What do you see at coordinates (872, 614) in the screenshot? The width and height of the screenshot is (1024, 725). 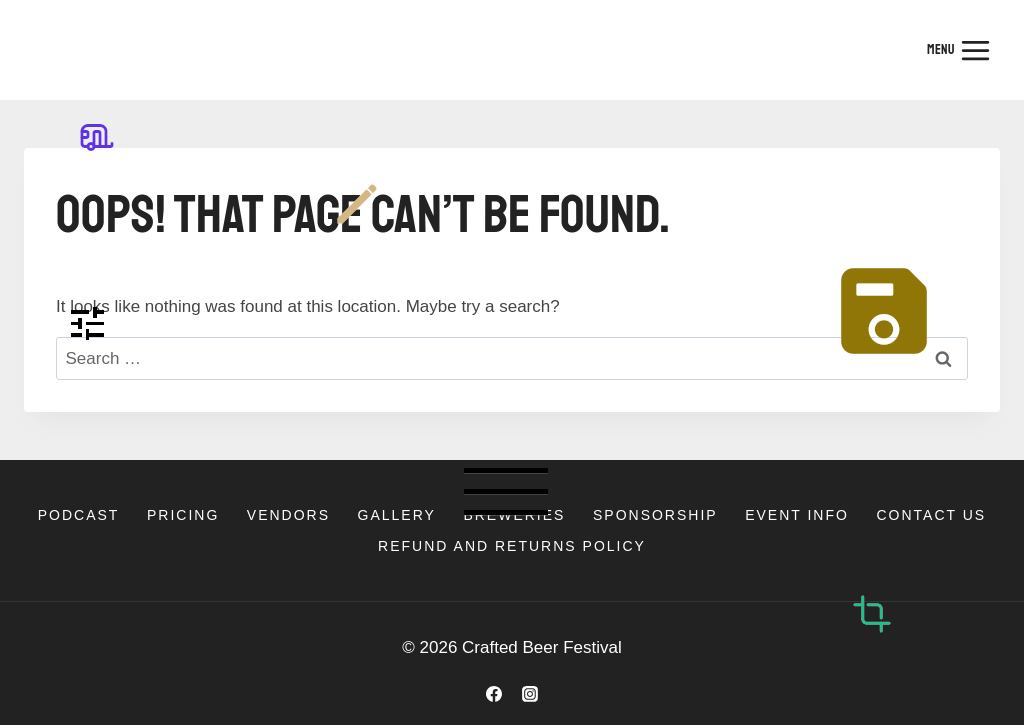 I see `crop an image or photo` at bounding box center [872, 614].